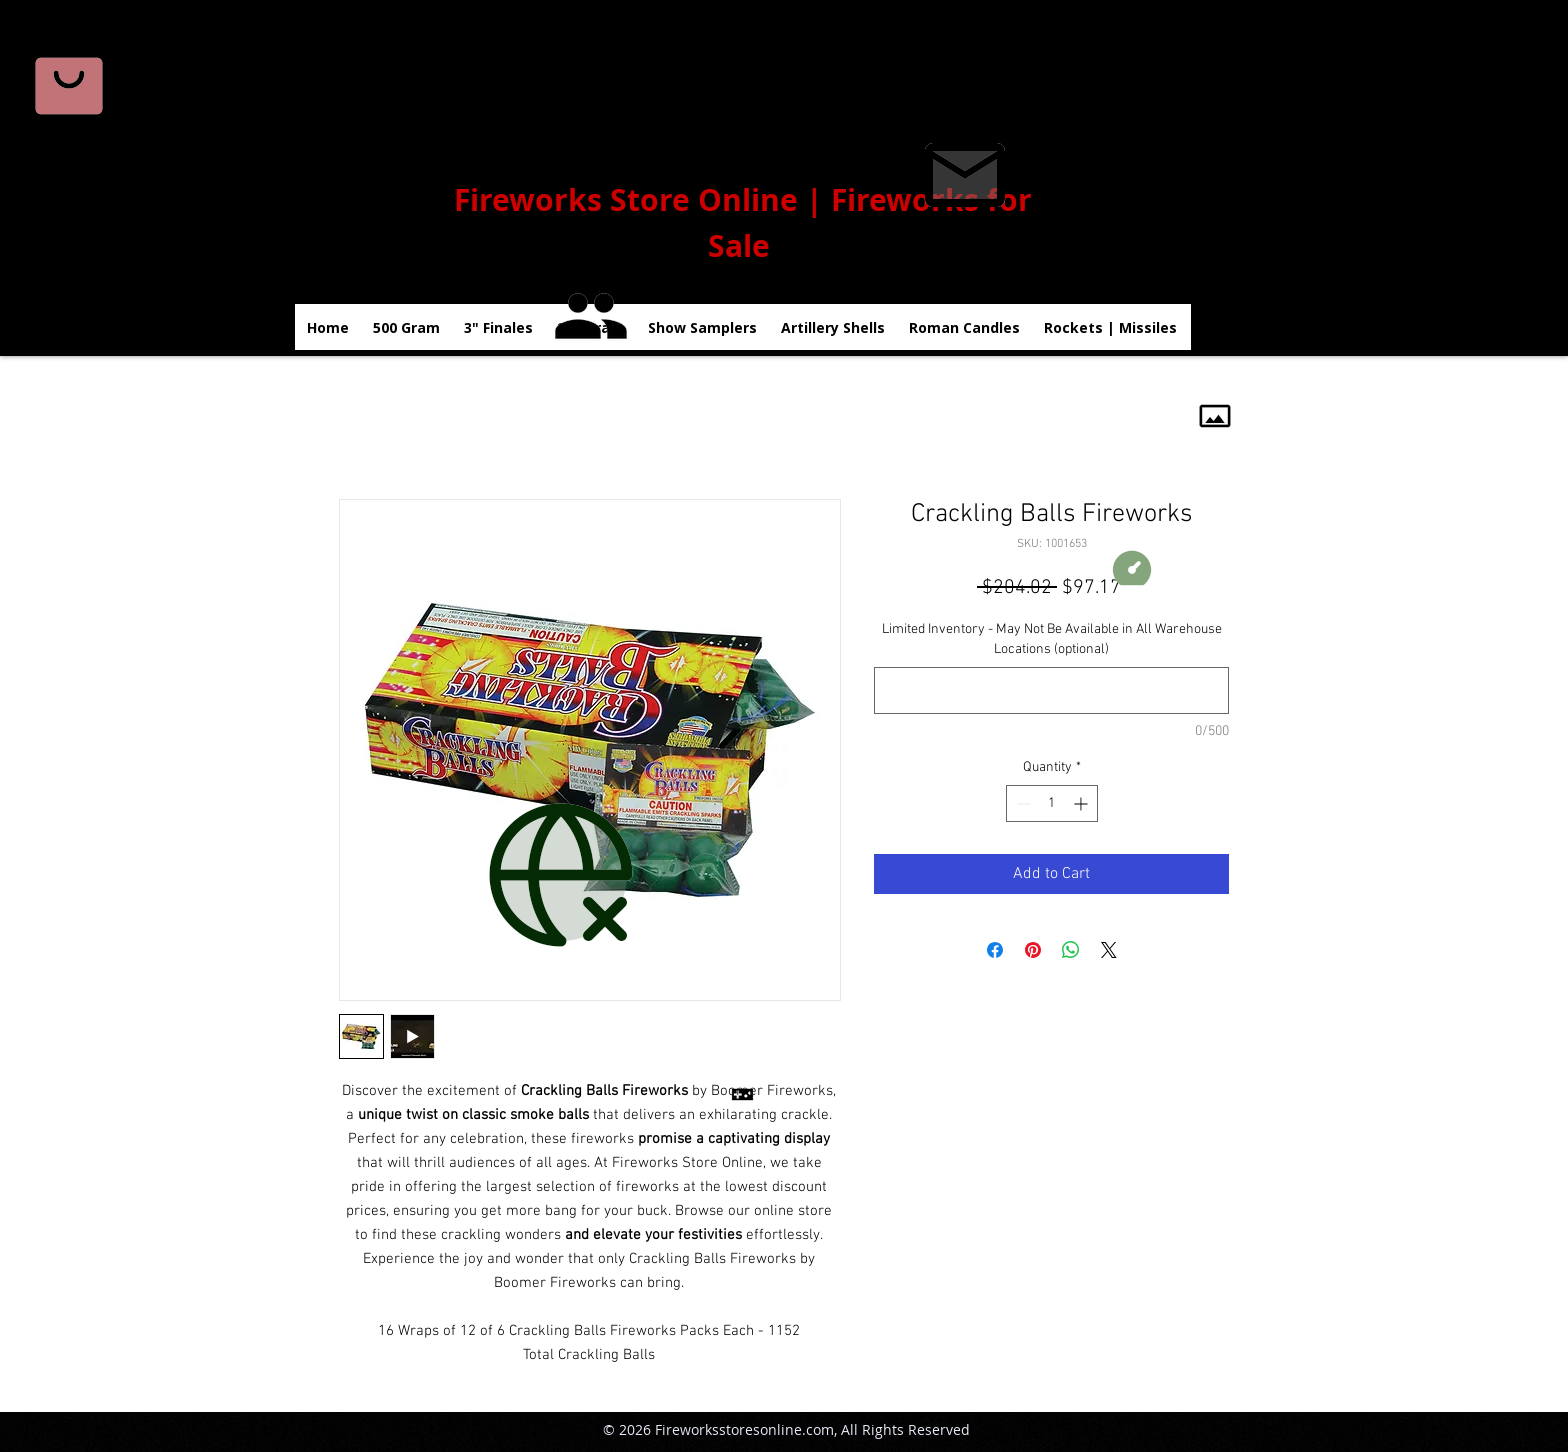  Describe the element at coordinates (591, 316) in the screenshot. I see `view group members` at that location.